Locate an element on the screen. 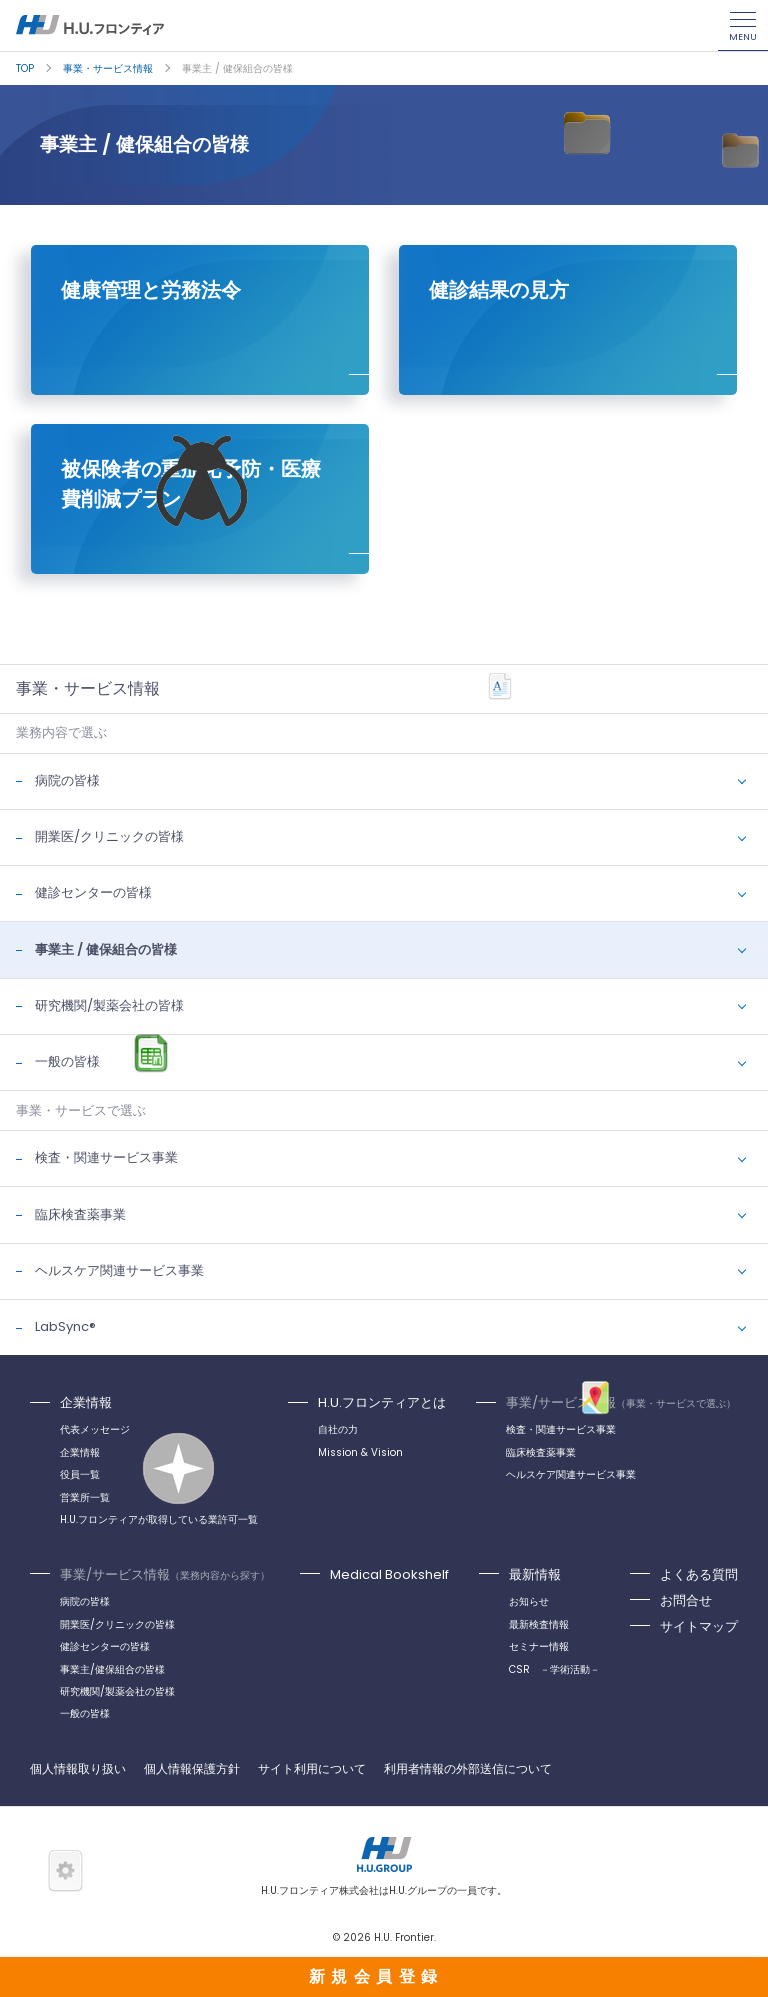 Image resolution: width=768 pixels, height=1997 pixels. report a bug or issue is located at coordinates (202, 481).